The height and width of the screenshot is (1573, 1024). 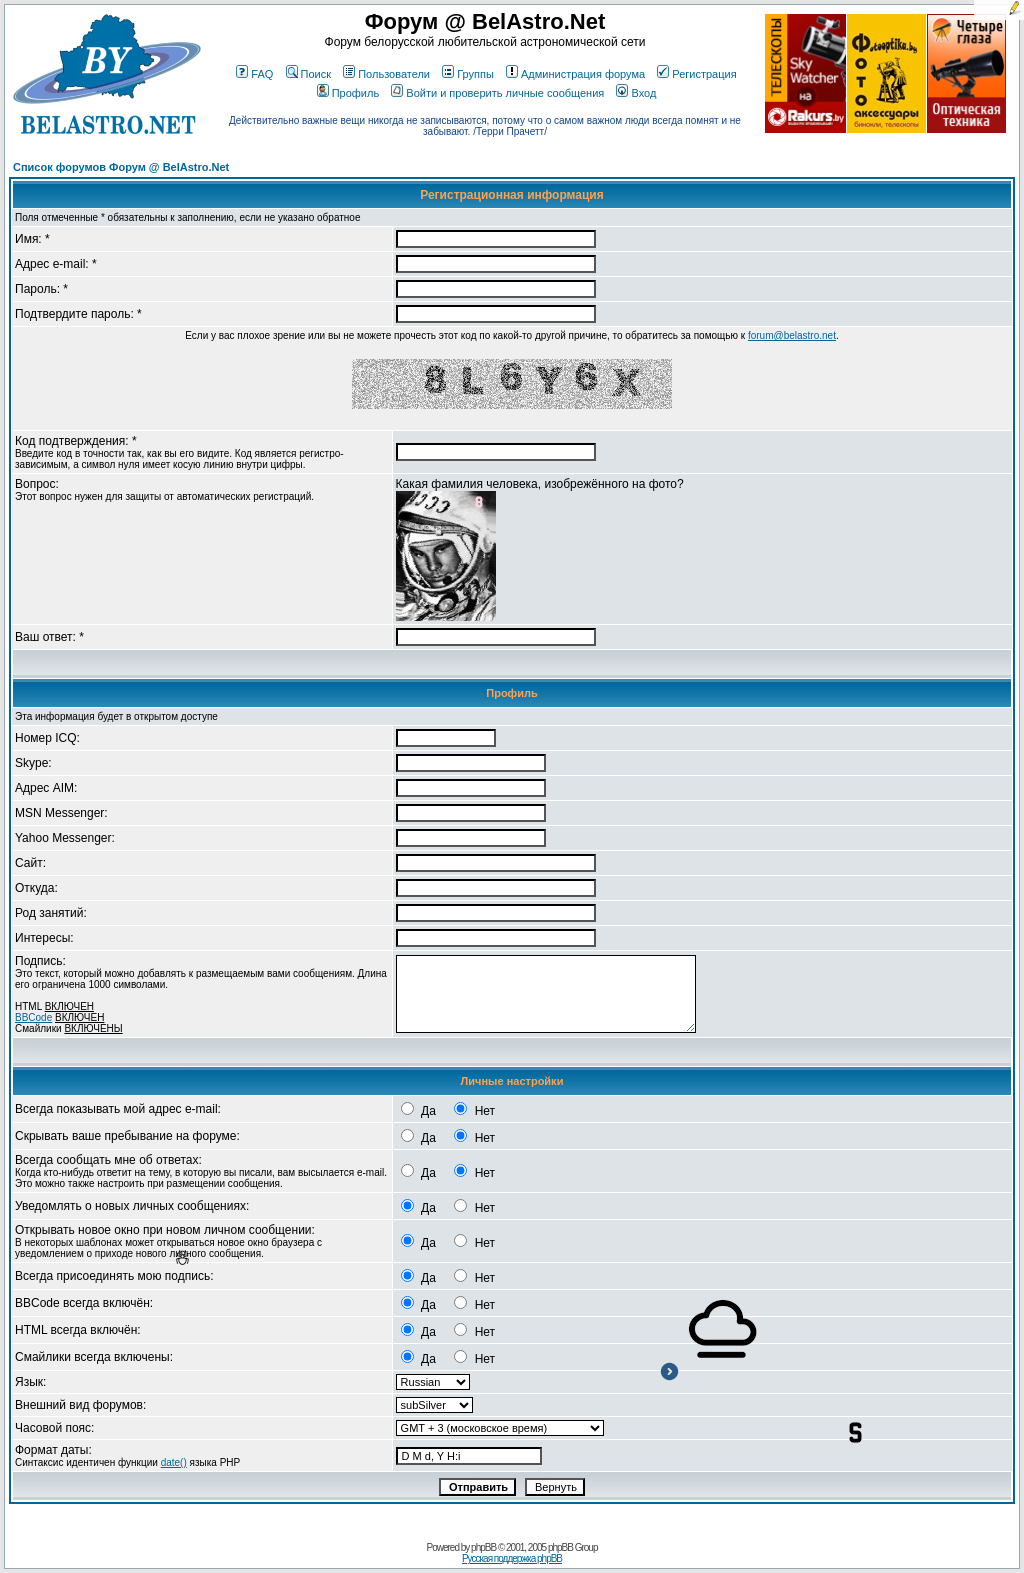 I want to click on indicates item number 8 in a list or sequence, so click(x=479, y=502).